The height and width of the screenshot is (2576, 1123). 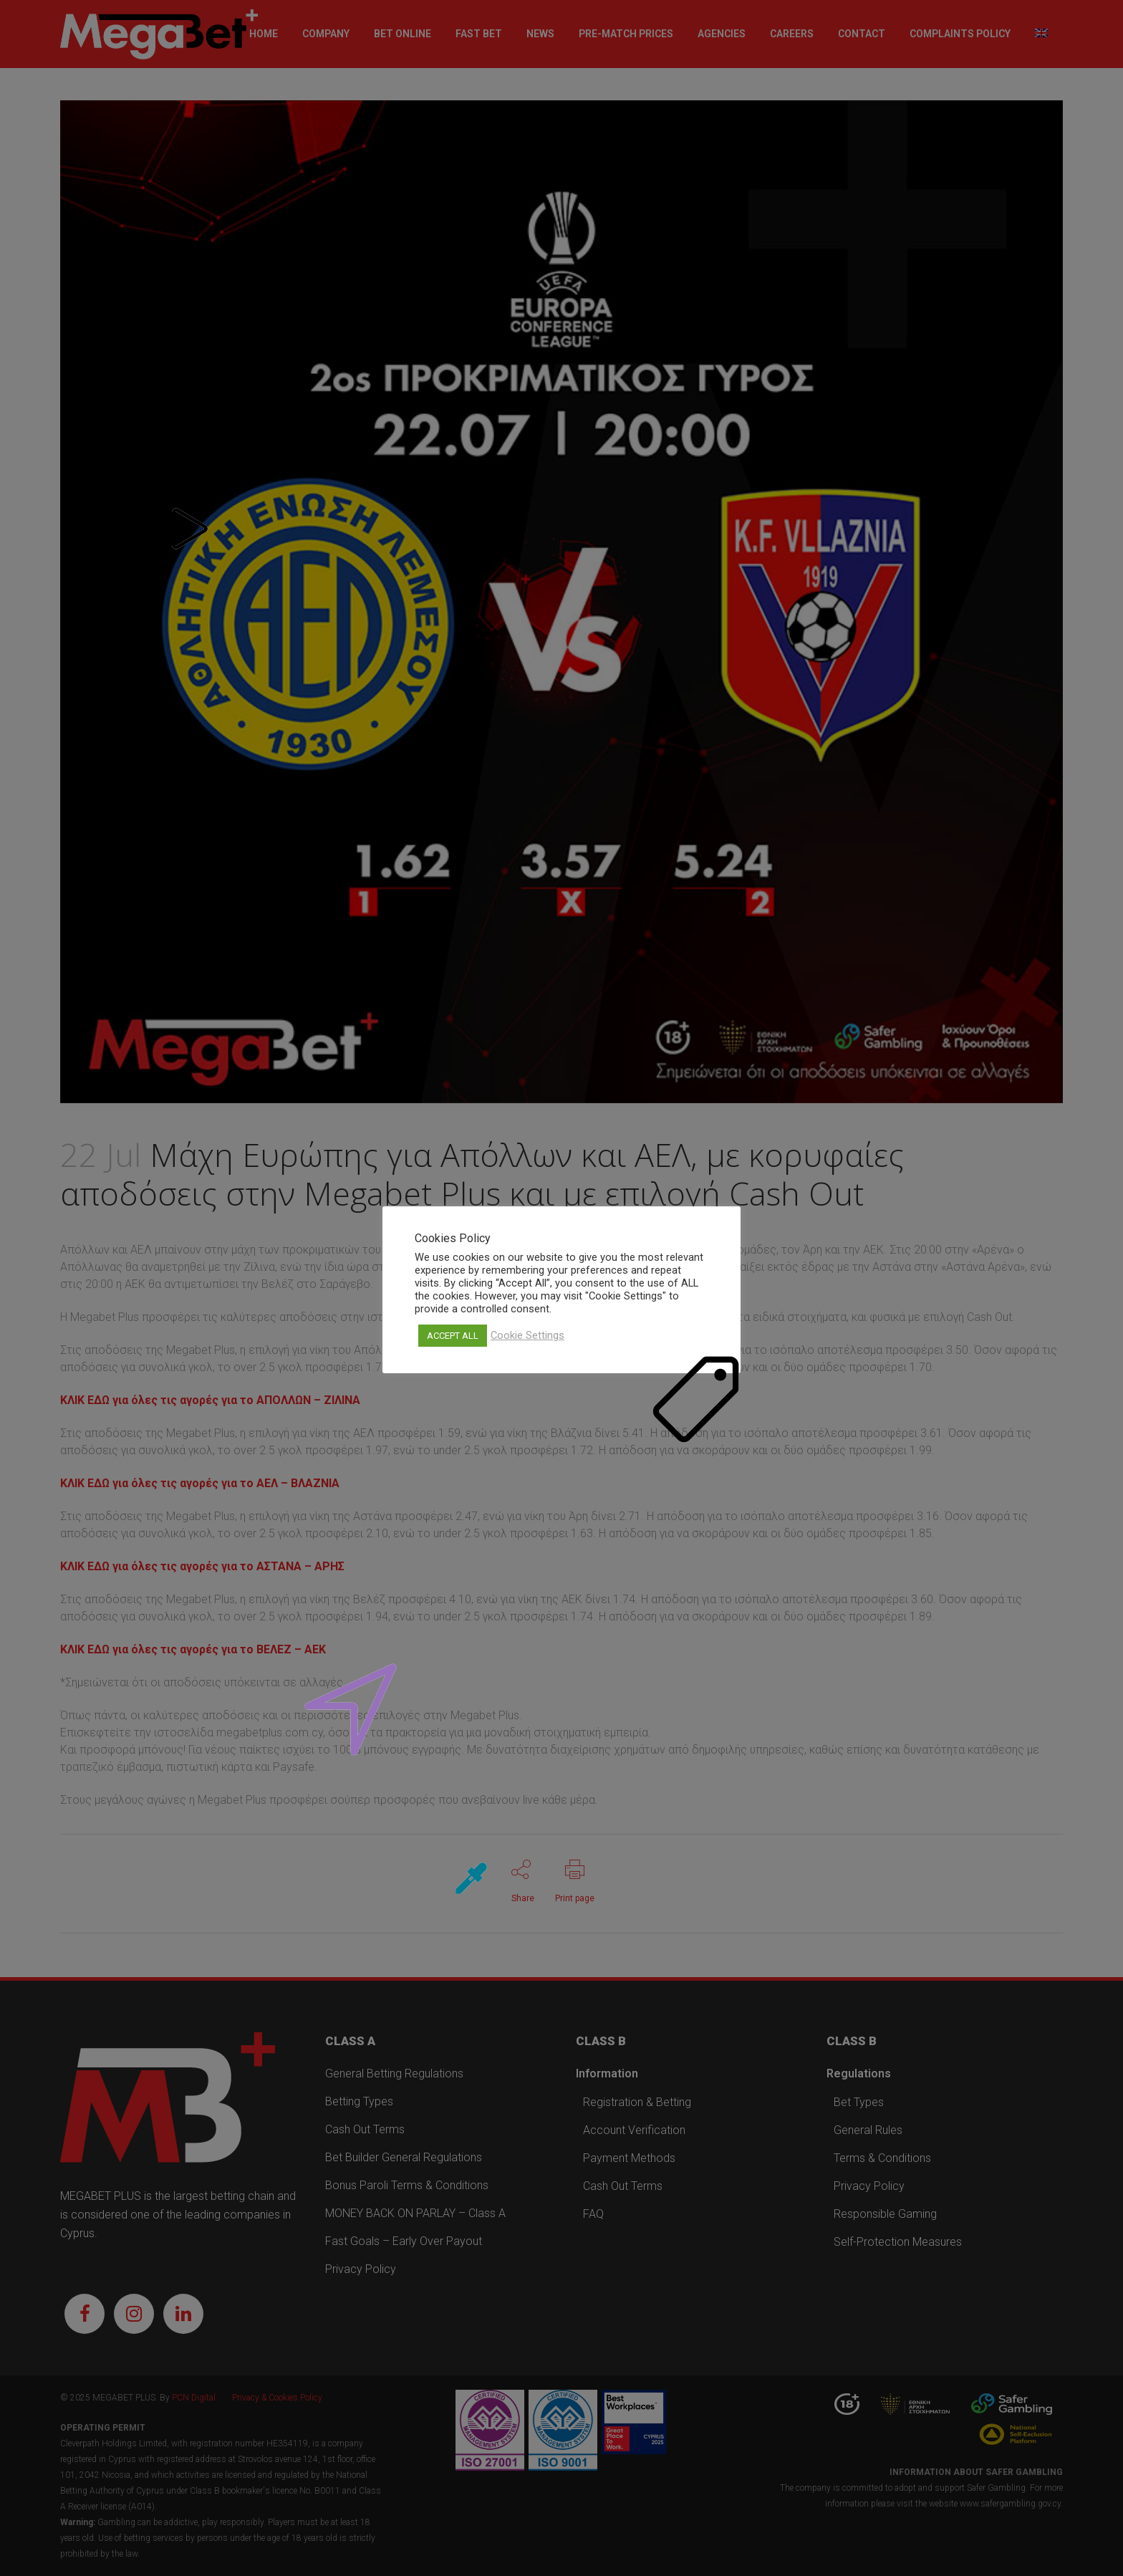 I want to click on pick a color from the screen, so click(x=471, y=1878).